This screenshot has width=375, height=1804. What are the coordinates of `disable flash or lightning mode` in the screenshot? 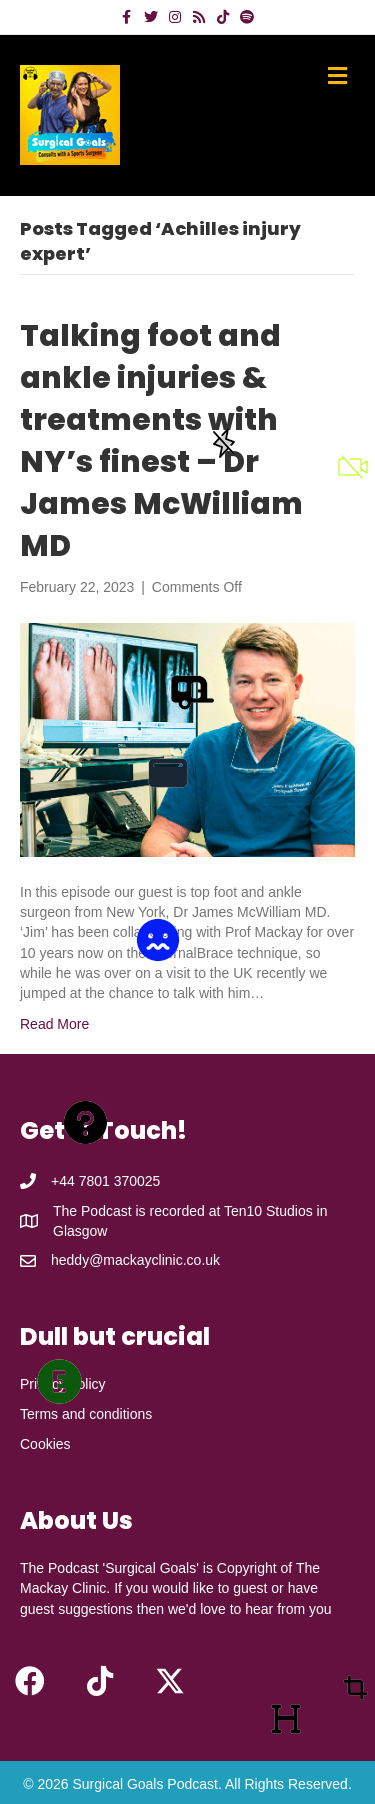 It's located at (224, 443).